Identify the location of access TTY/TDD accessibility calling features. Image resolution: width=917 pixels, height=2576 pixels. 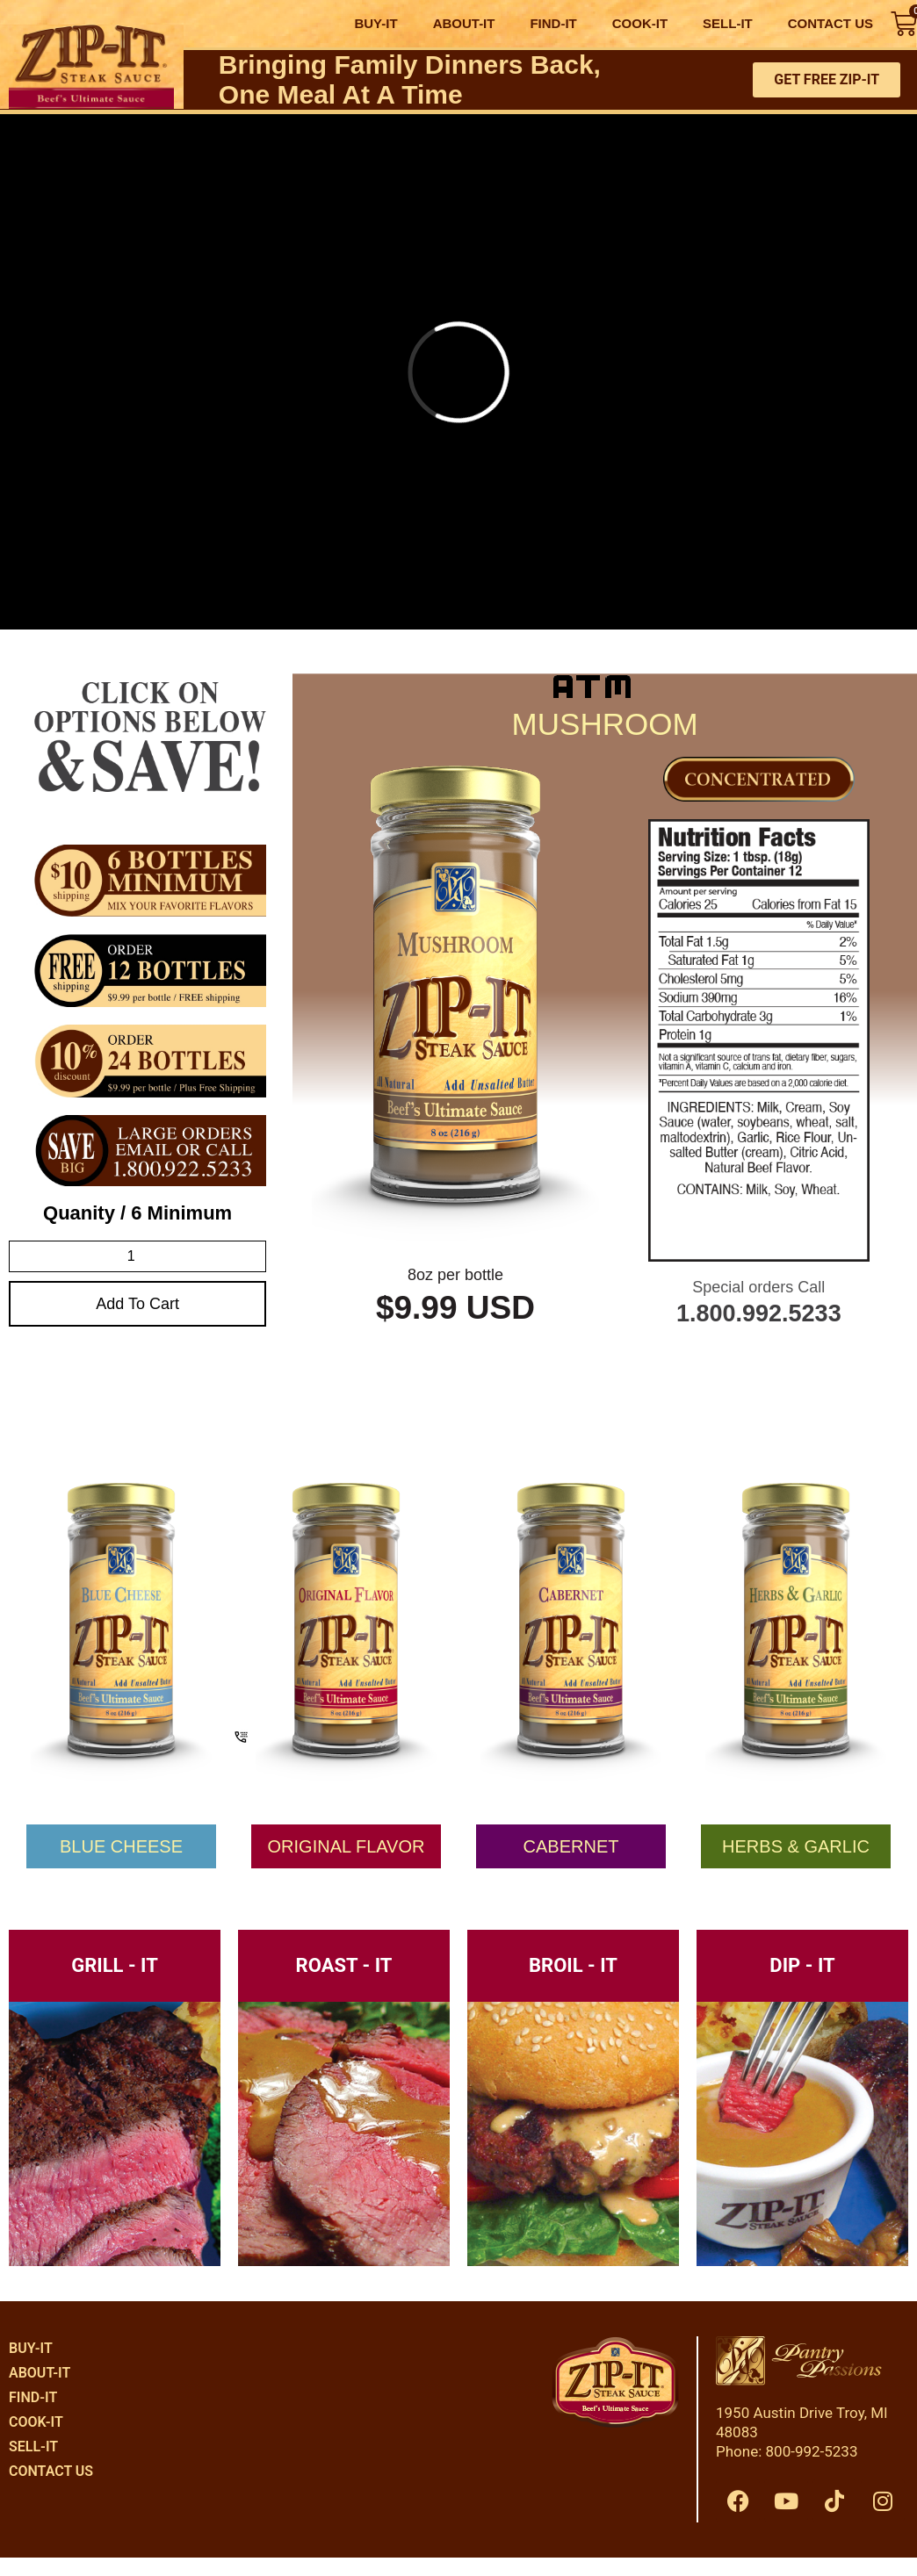
(241, 1737).